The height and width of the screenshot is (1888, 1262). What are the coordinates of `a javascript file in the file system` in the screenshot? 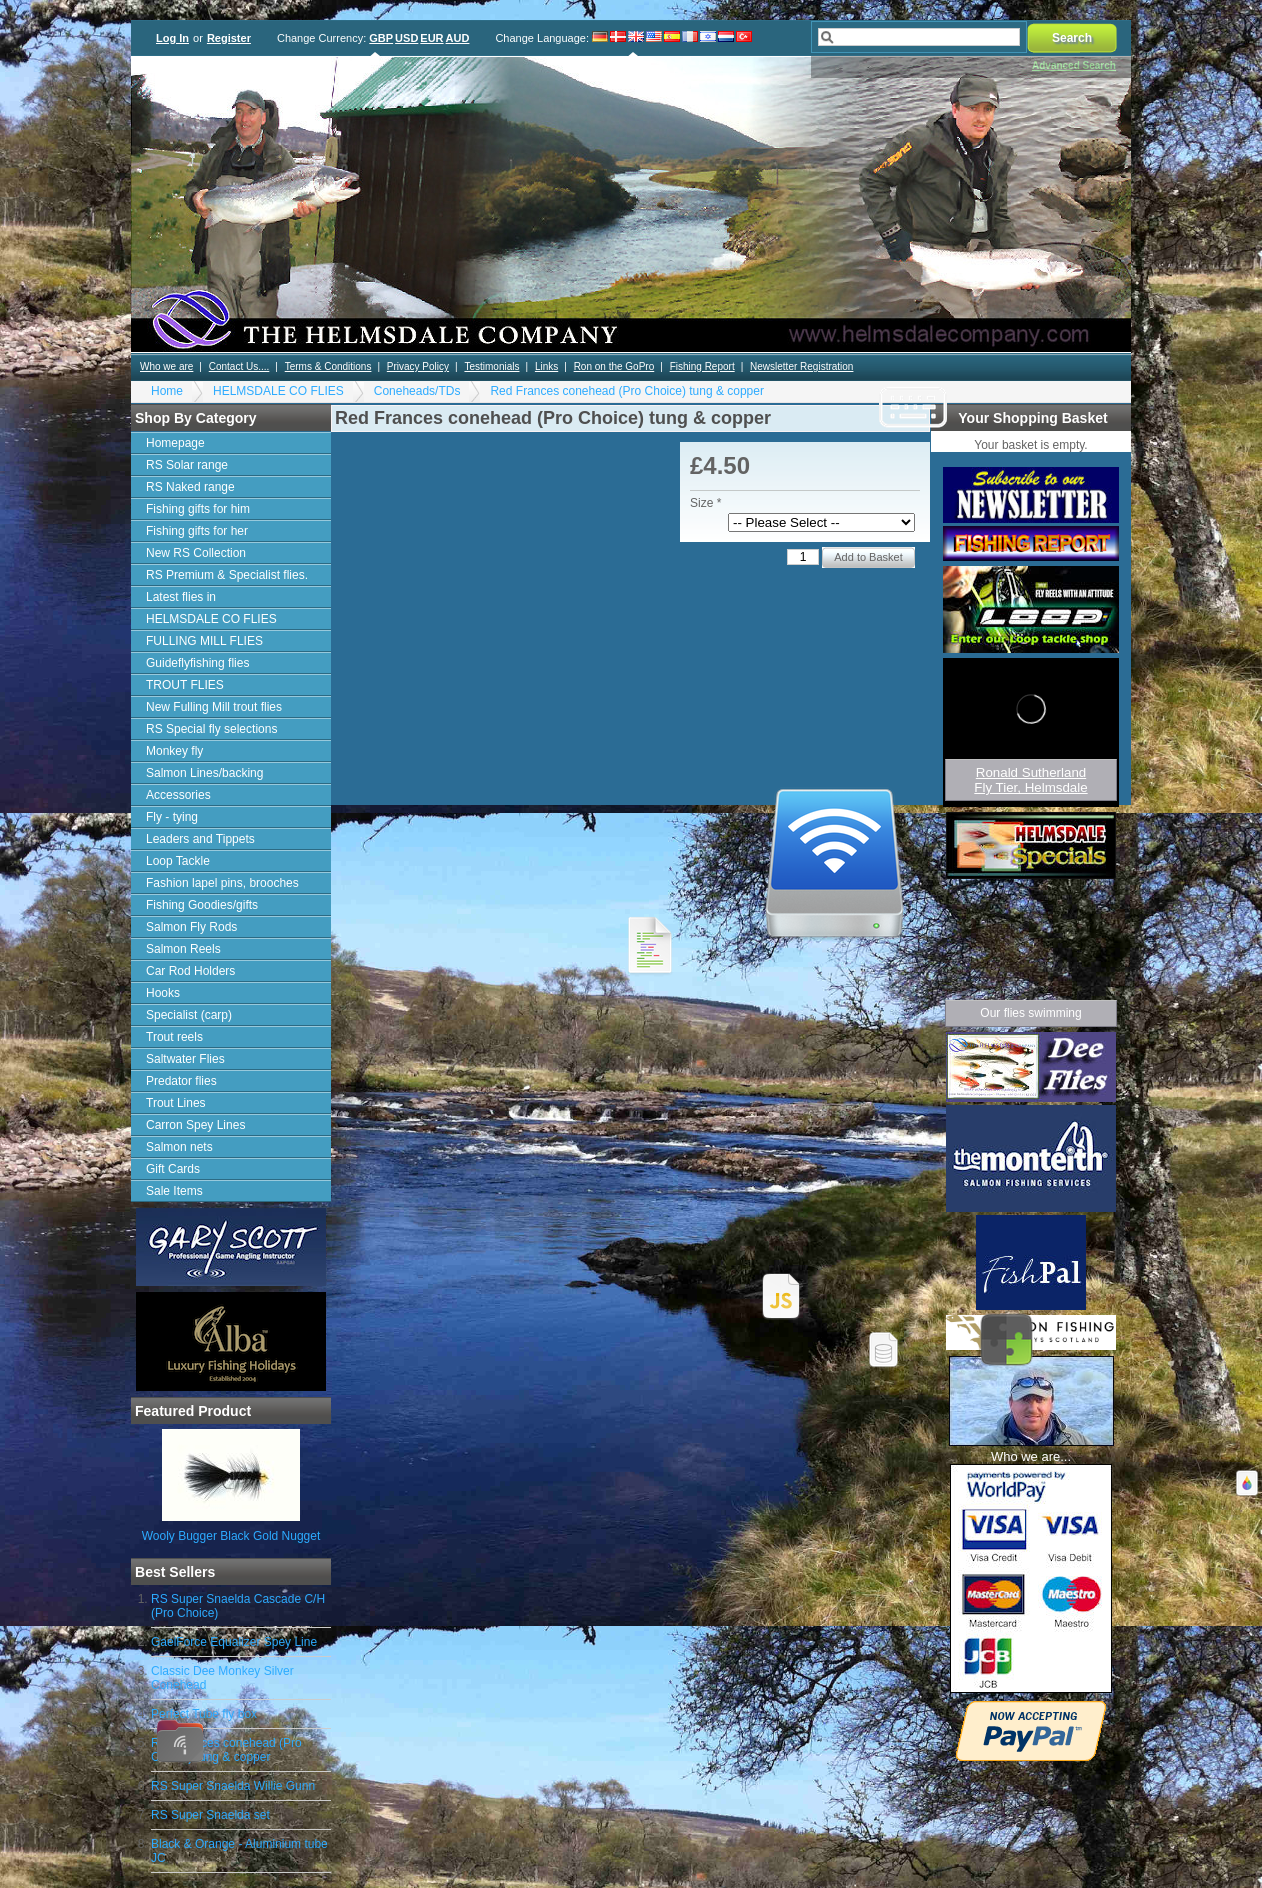 It's located at (781, 1296).